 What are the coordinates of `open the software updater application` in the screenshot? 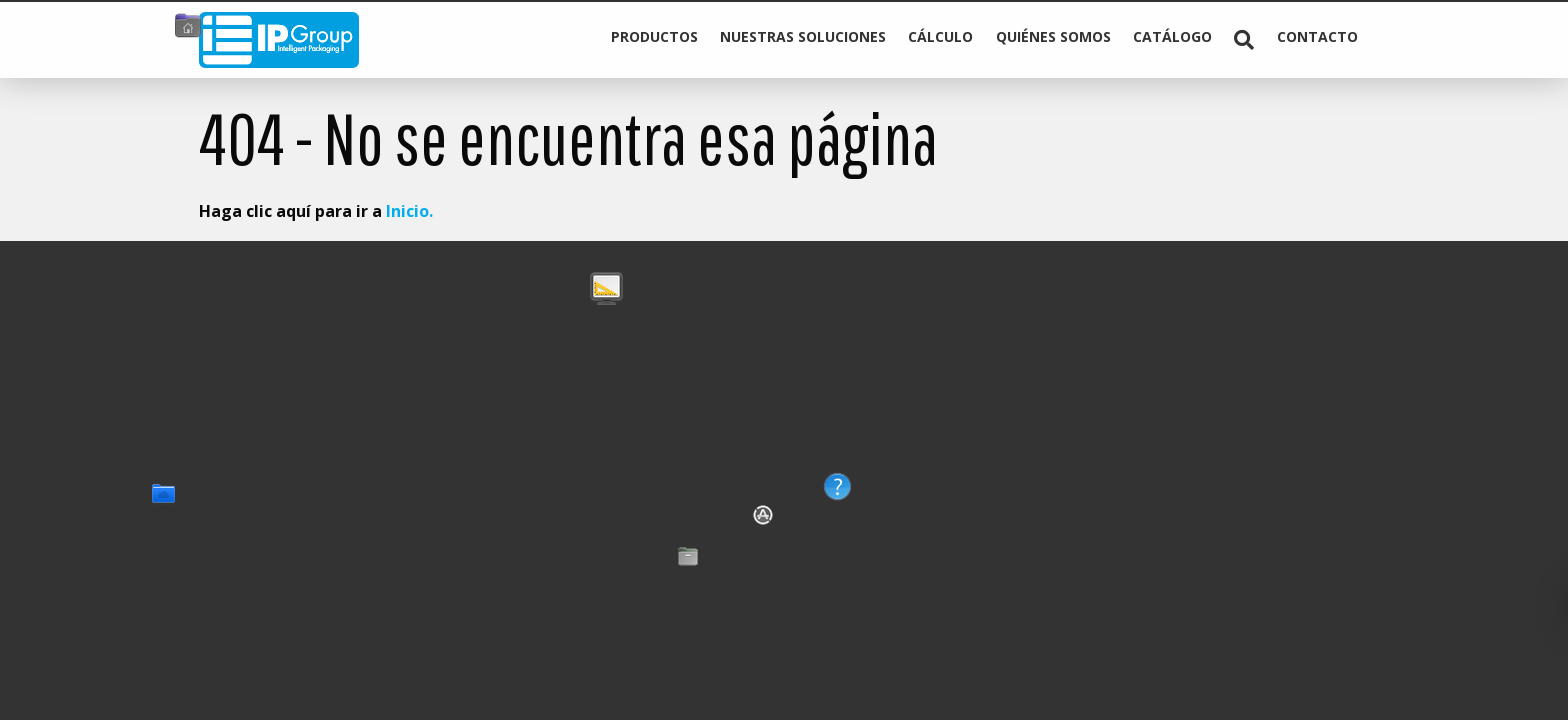 It's located at (763, 515).